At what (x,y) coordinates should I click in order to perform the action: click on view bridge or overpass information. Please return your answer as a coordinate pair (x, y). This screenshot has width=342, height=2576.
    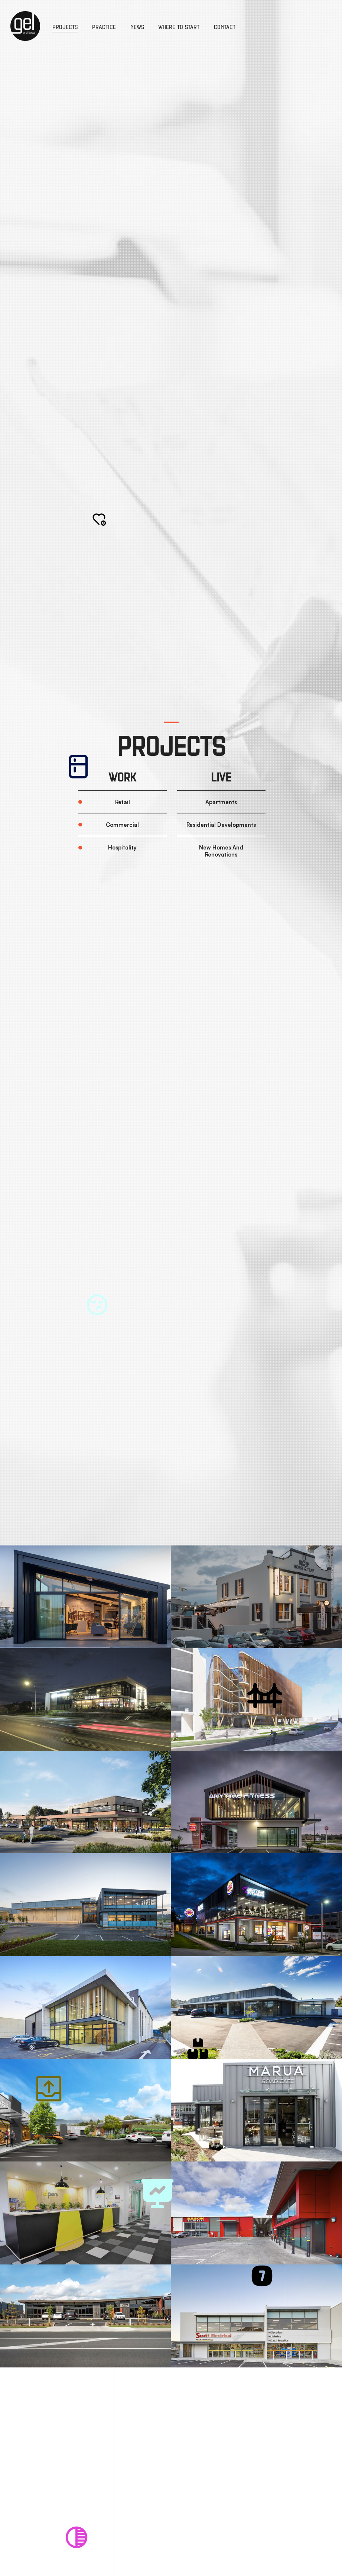
    Looking at the image, I should click on (265, 1696).